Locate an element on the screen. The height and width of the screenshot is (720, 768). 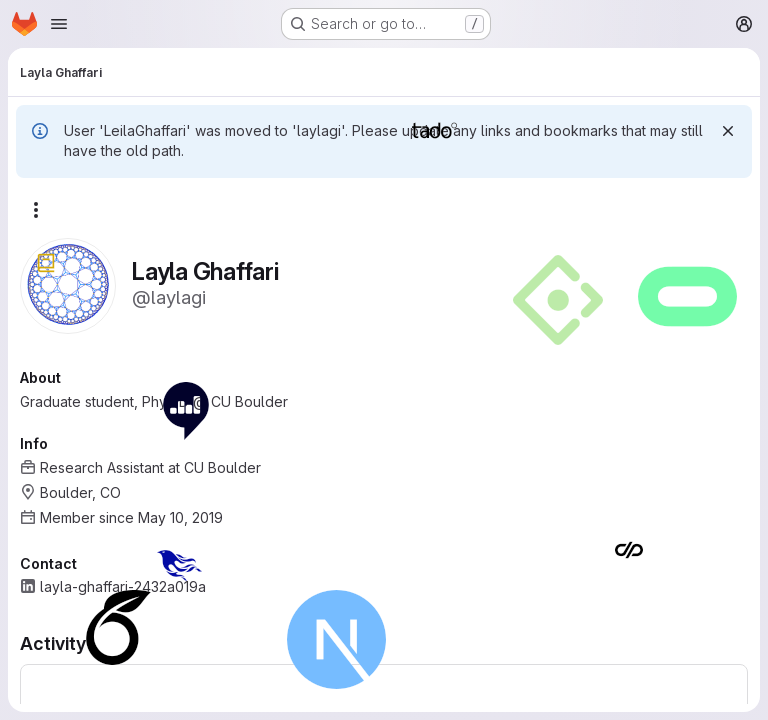
visit pronouns.page website is located at coordinates (629, 550).